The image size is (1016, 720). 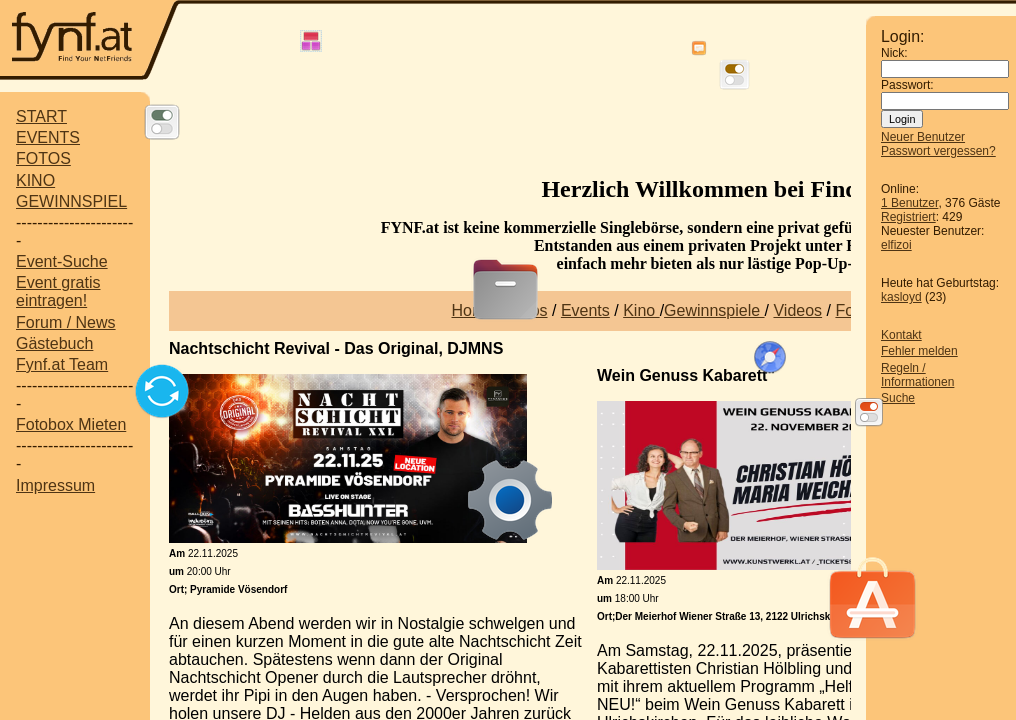 I want to click on open the ubuntu software center, so click(x=872, y=604).